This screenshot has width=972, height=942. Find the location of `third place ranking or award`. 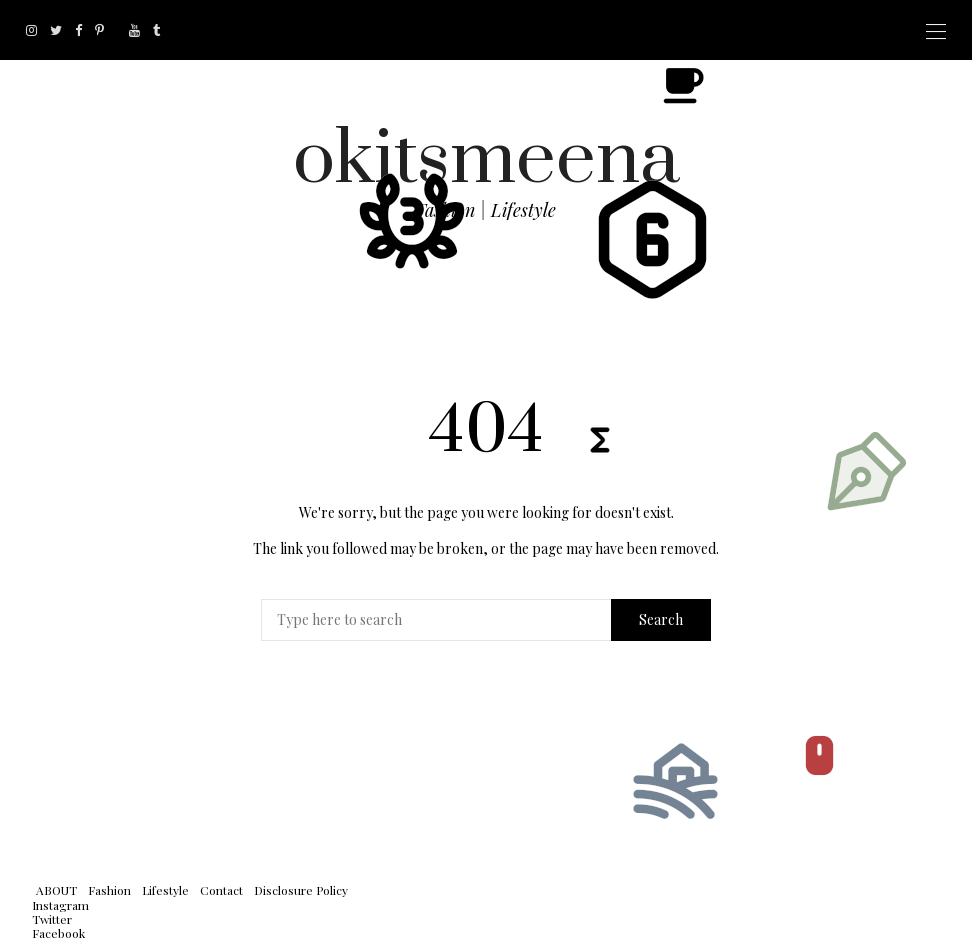

third place ranking or award is located at coordinates (412, 221).